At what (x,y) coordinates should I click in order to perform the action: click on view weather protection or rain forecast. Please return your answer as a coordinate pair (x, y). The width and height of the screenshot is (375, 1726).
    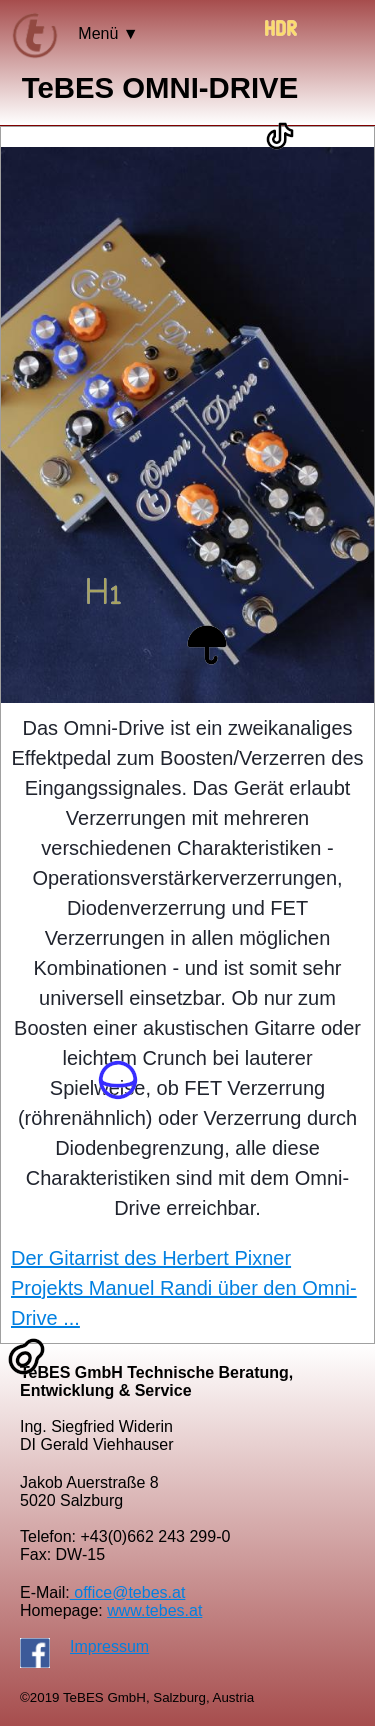
    Looking at the image, I should click on (207, 645).